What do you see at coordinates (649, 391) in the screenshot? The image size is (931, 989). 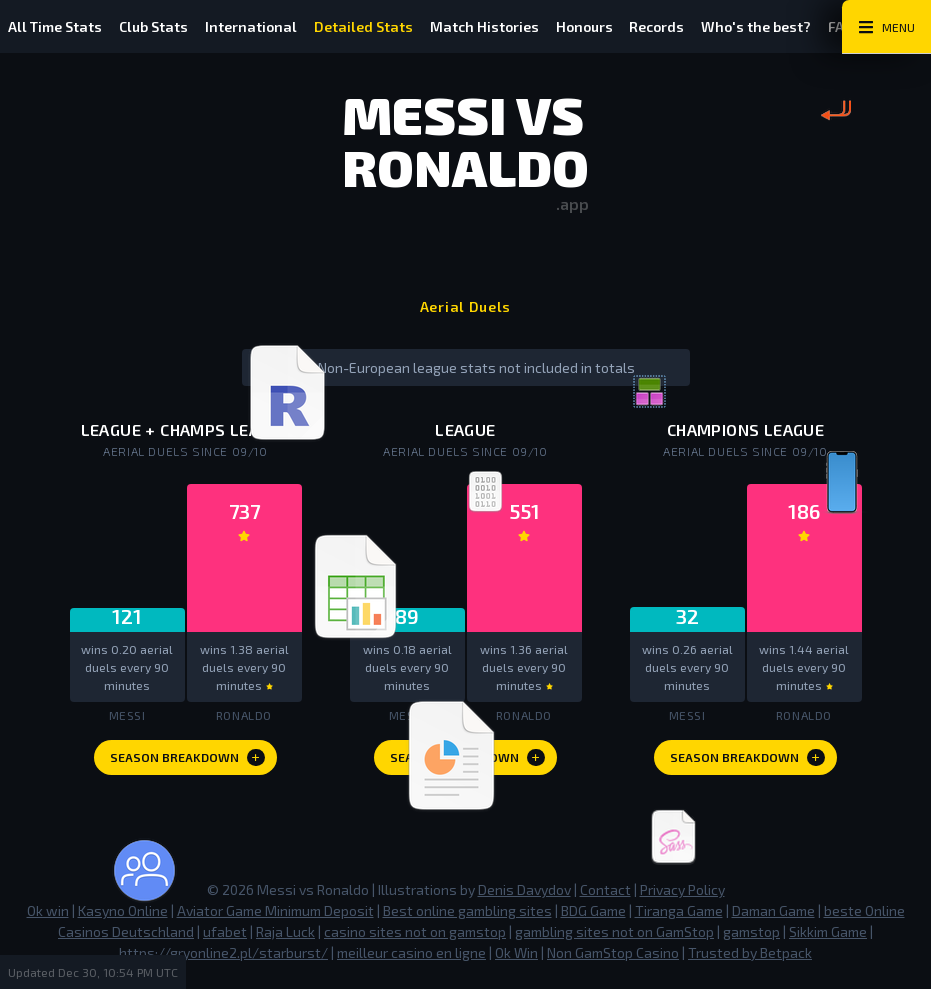 I see `select all items in the current view` at bounding box center [649, 391].